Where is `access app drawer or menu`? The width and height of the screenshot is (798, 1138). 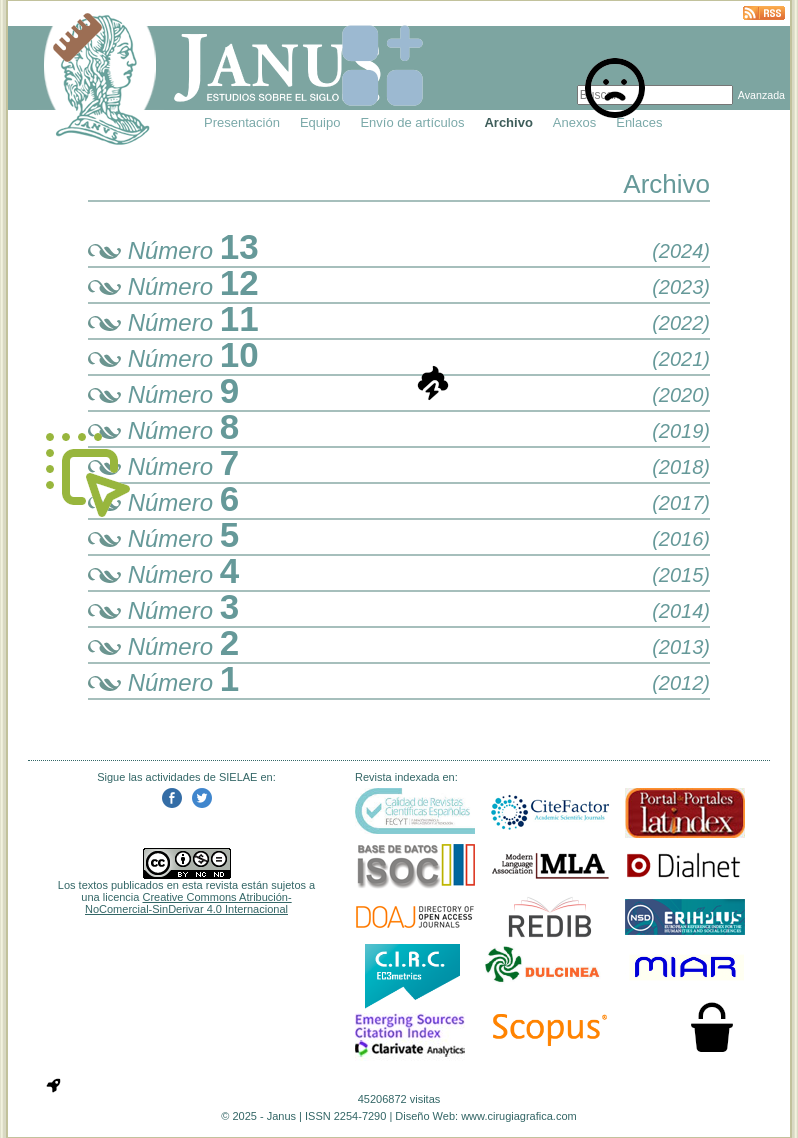 access app drawer or menu is located at coordinates (382, 65).